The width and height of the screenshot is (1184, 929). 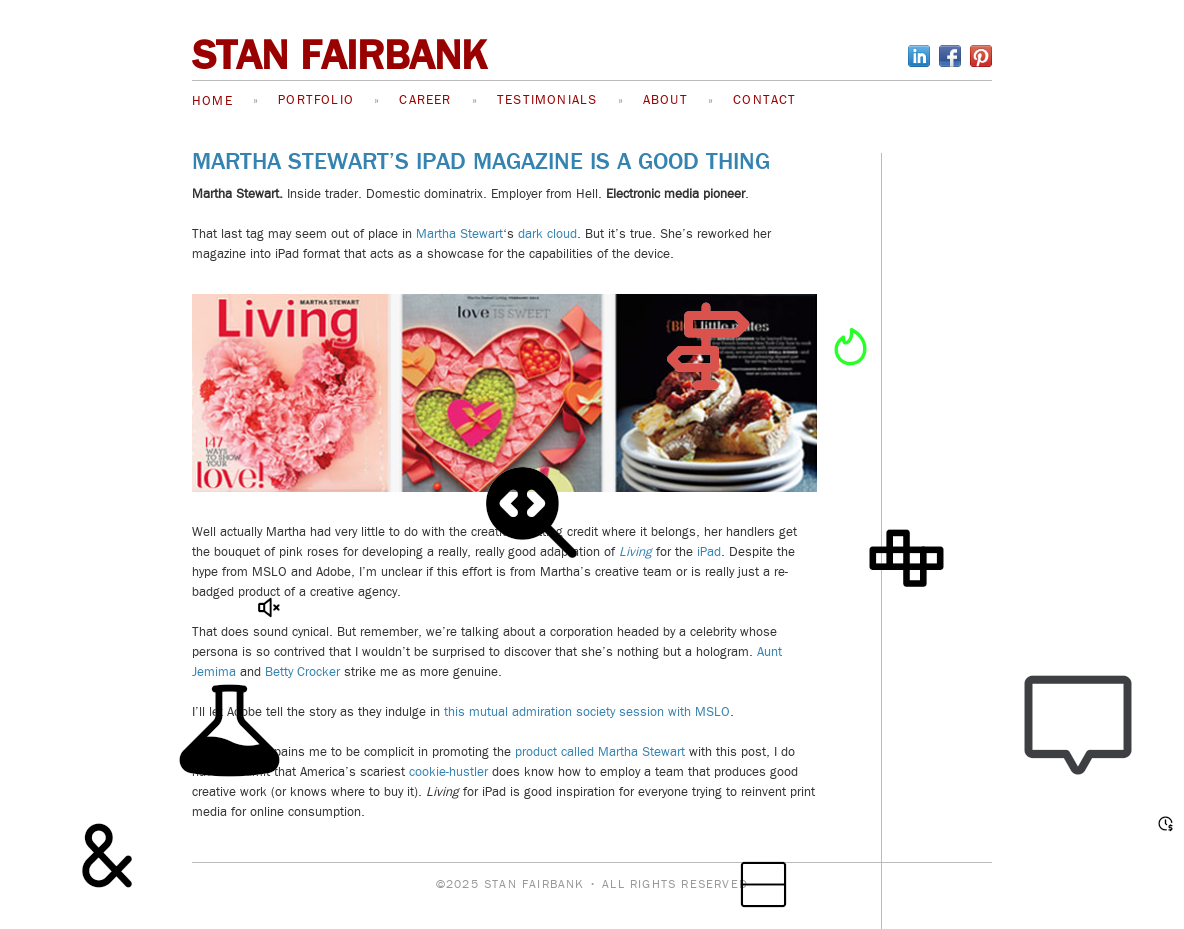 I want to click on view hourly rate or time-based pricing, so click(x=1165, y=823).